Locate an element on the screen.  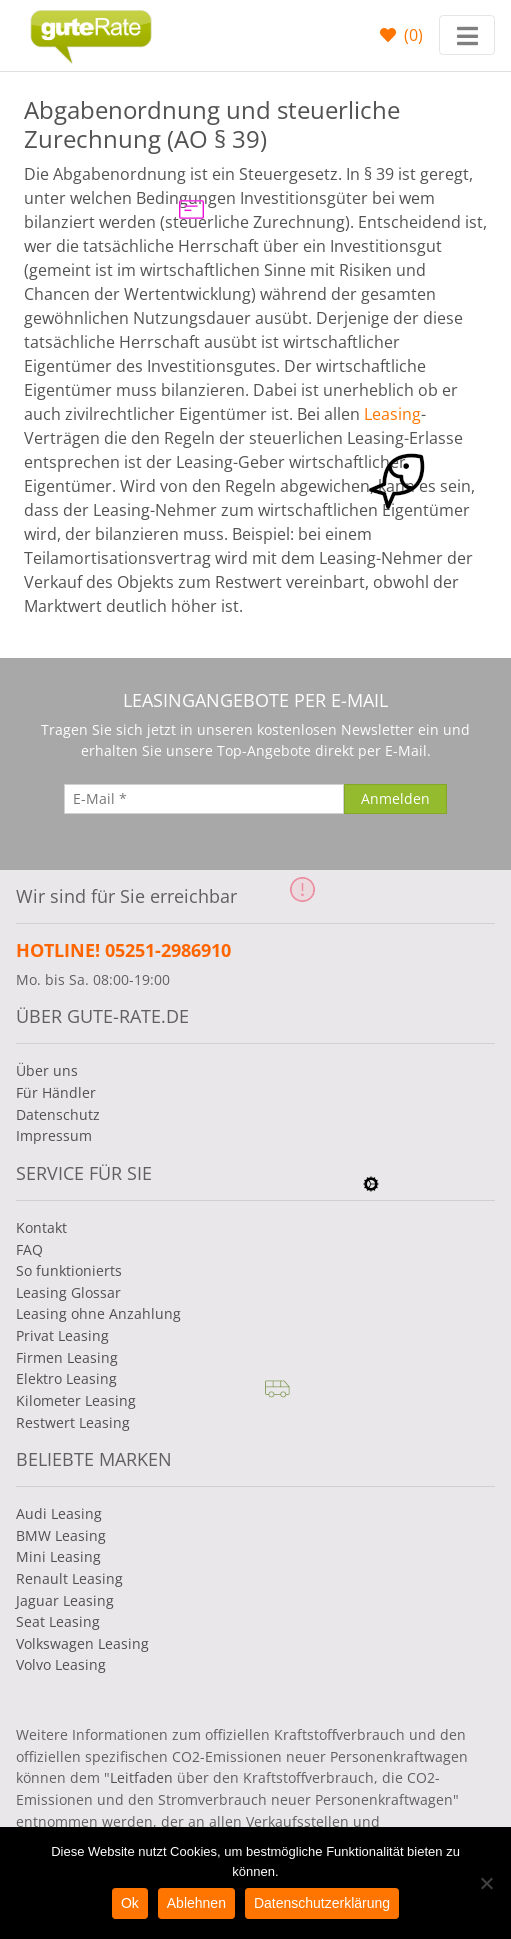
track delivery or shipping status is located at coordinates (276, 1388).